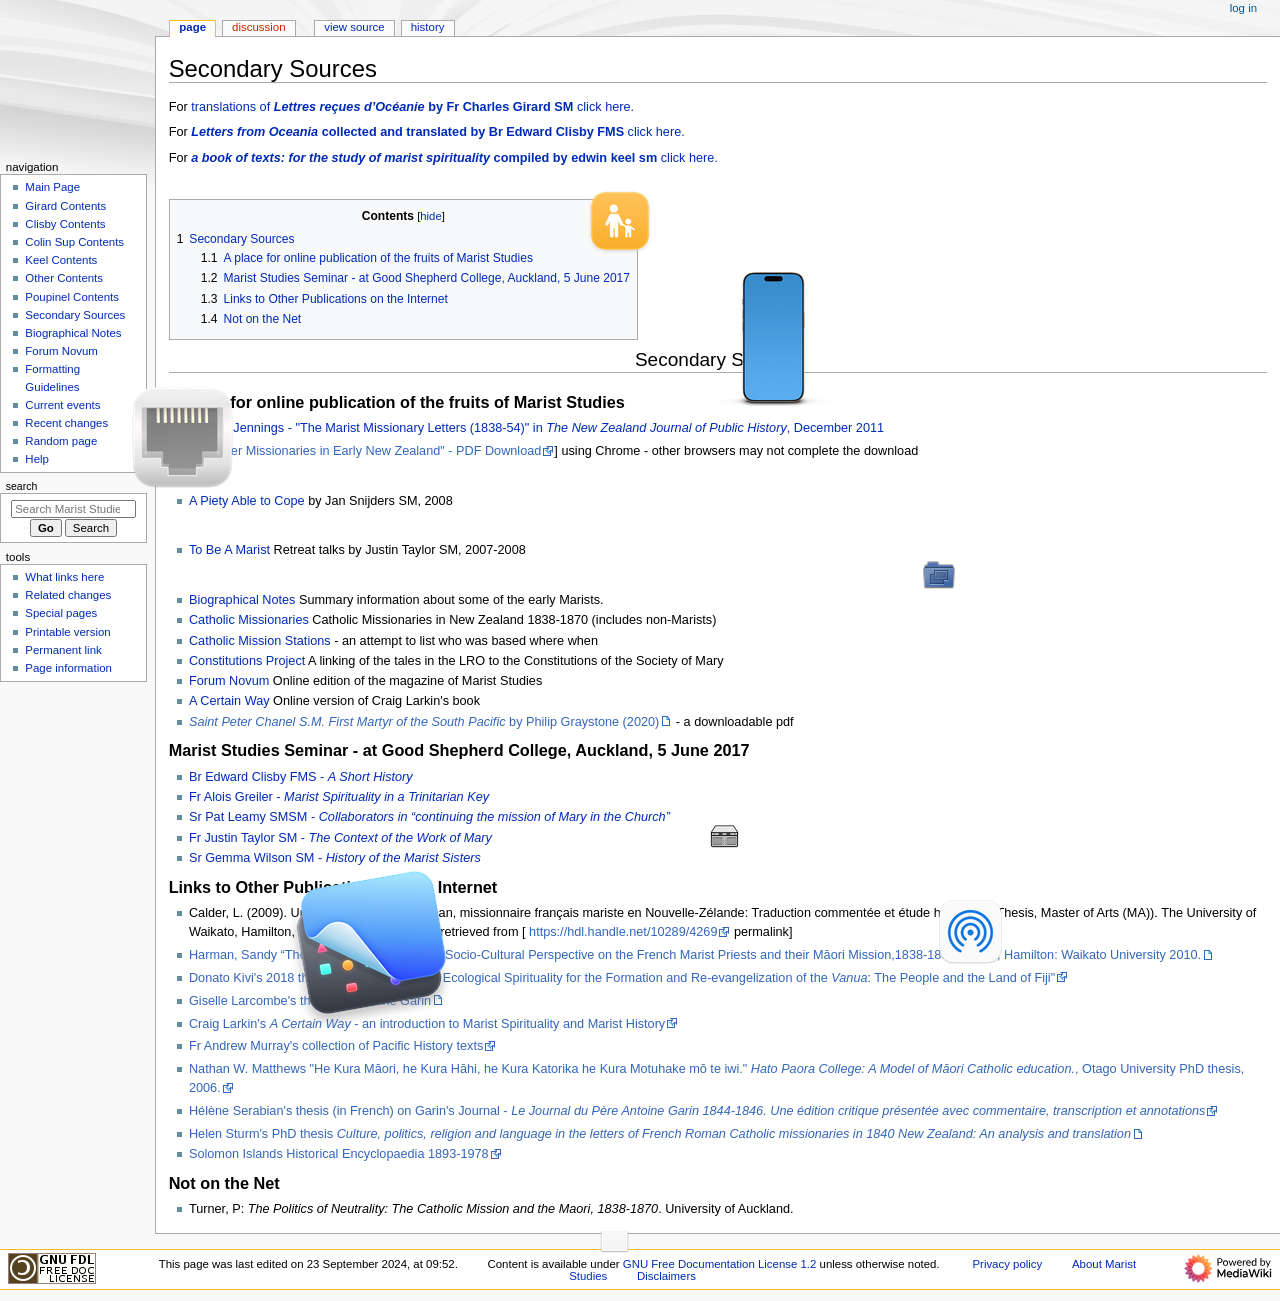  Describe the element at coordinates (369, 945) in the screenshot. I see `access screen capture or screenshot tool` at that location.